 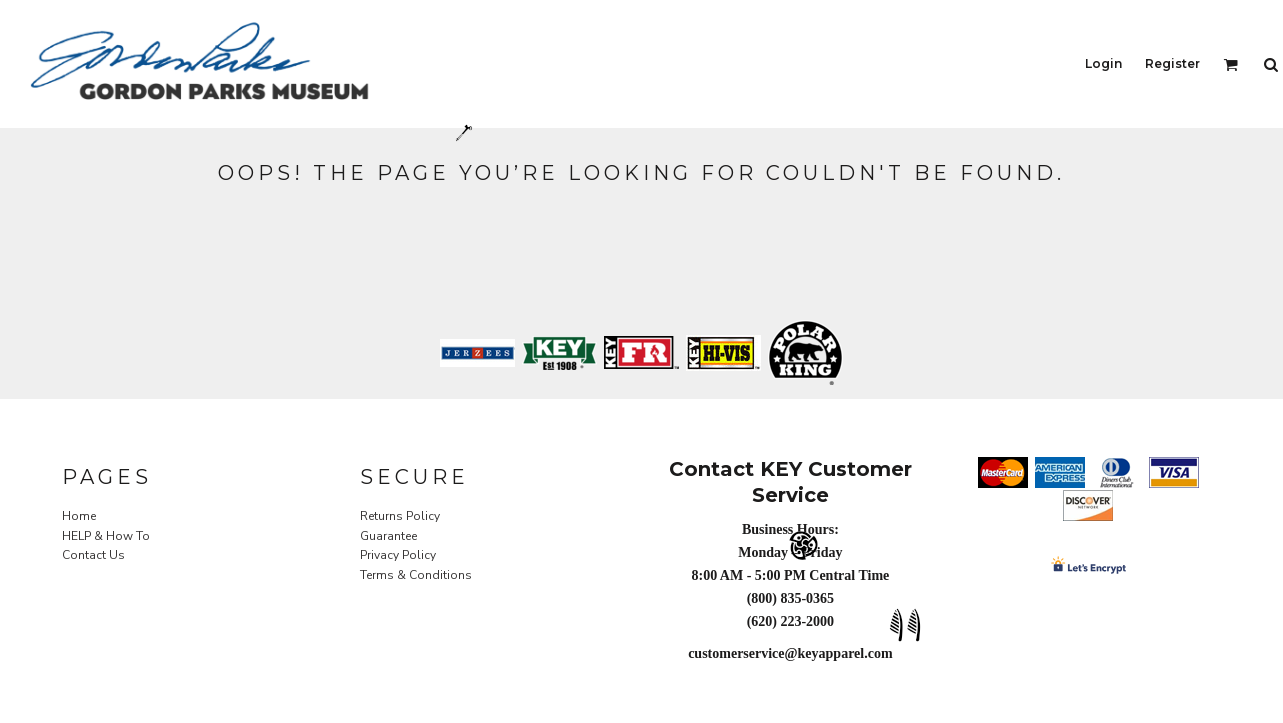 I want to click on indicates maximum security or multi-factor authentication enabled, so click(x=803, y=545).